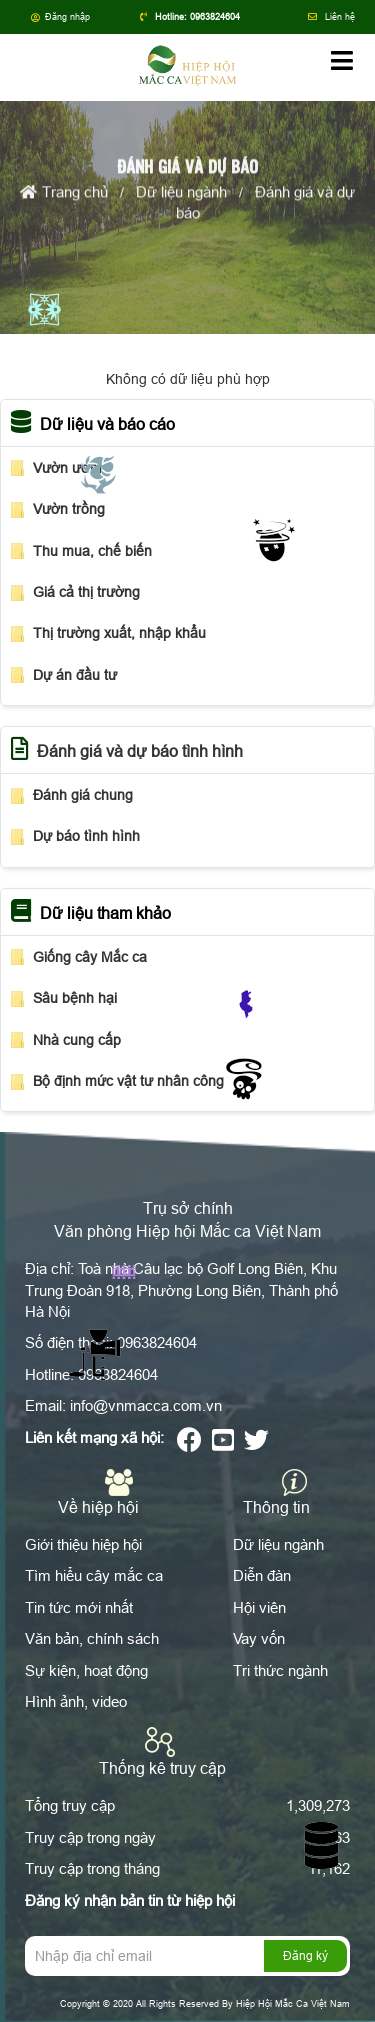  What do you see at coordinates (321, 1845) in the screenshot?
I see `access database storage` at bounding box center [321, 1845].